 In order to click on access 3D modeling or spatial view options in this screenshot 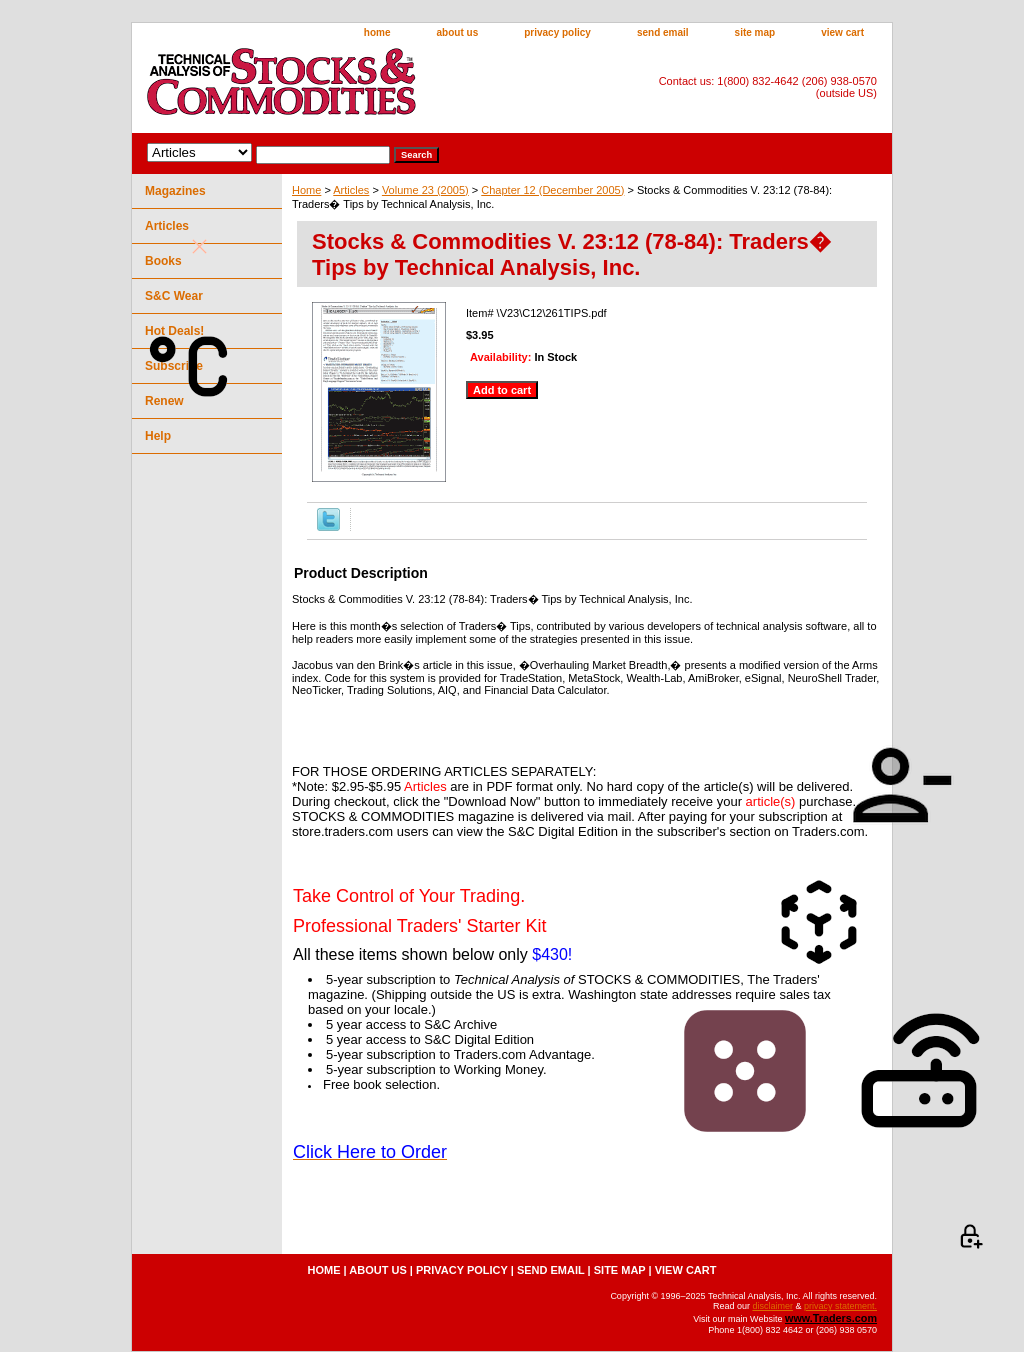, I will do `click(819, 922)`.